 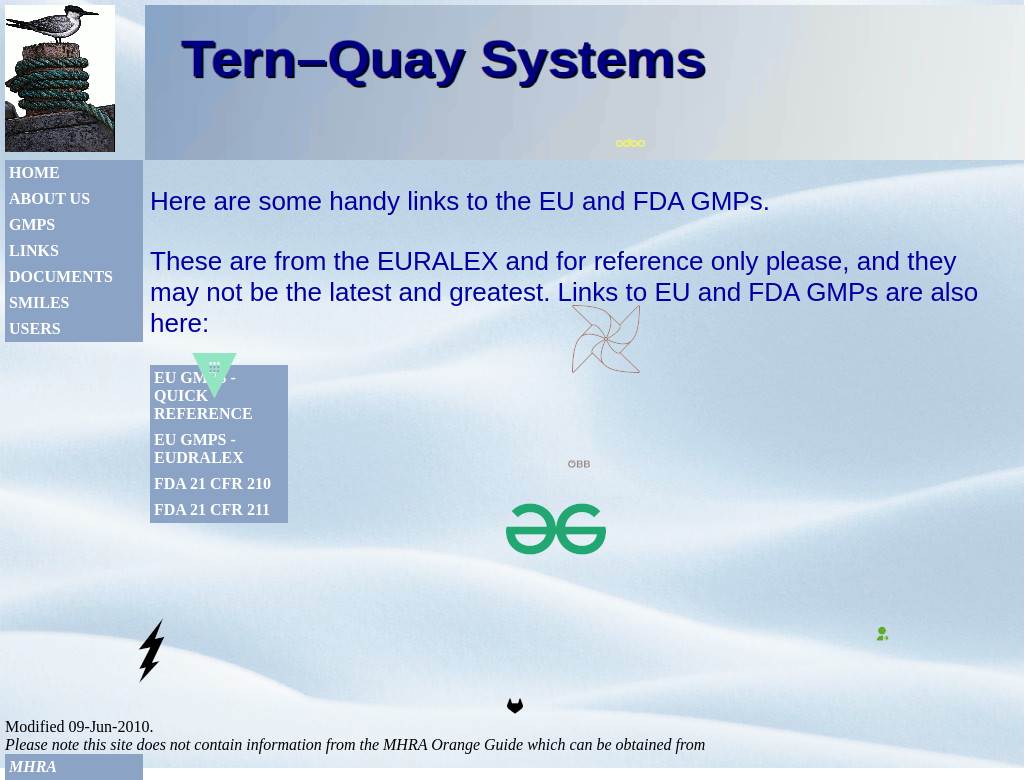 I want to click on open odoo business management app, so click(x=630, y=142).